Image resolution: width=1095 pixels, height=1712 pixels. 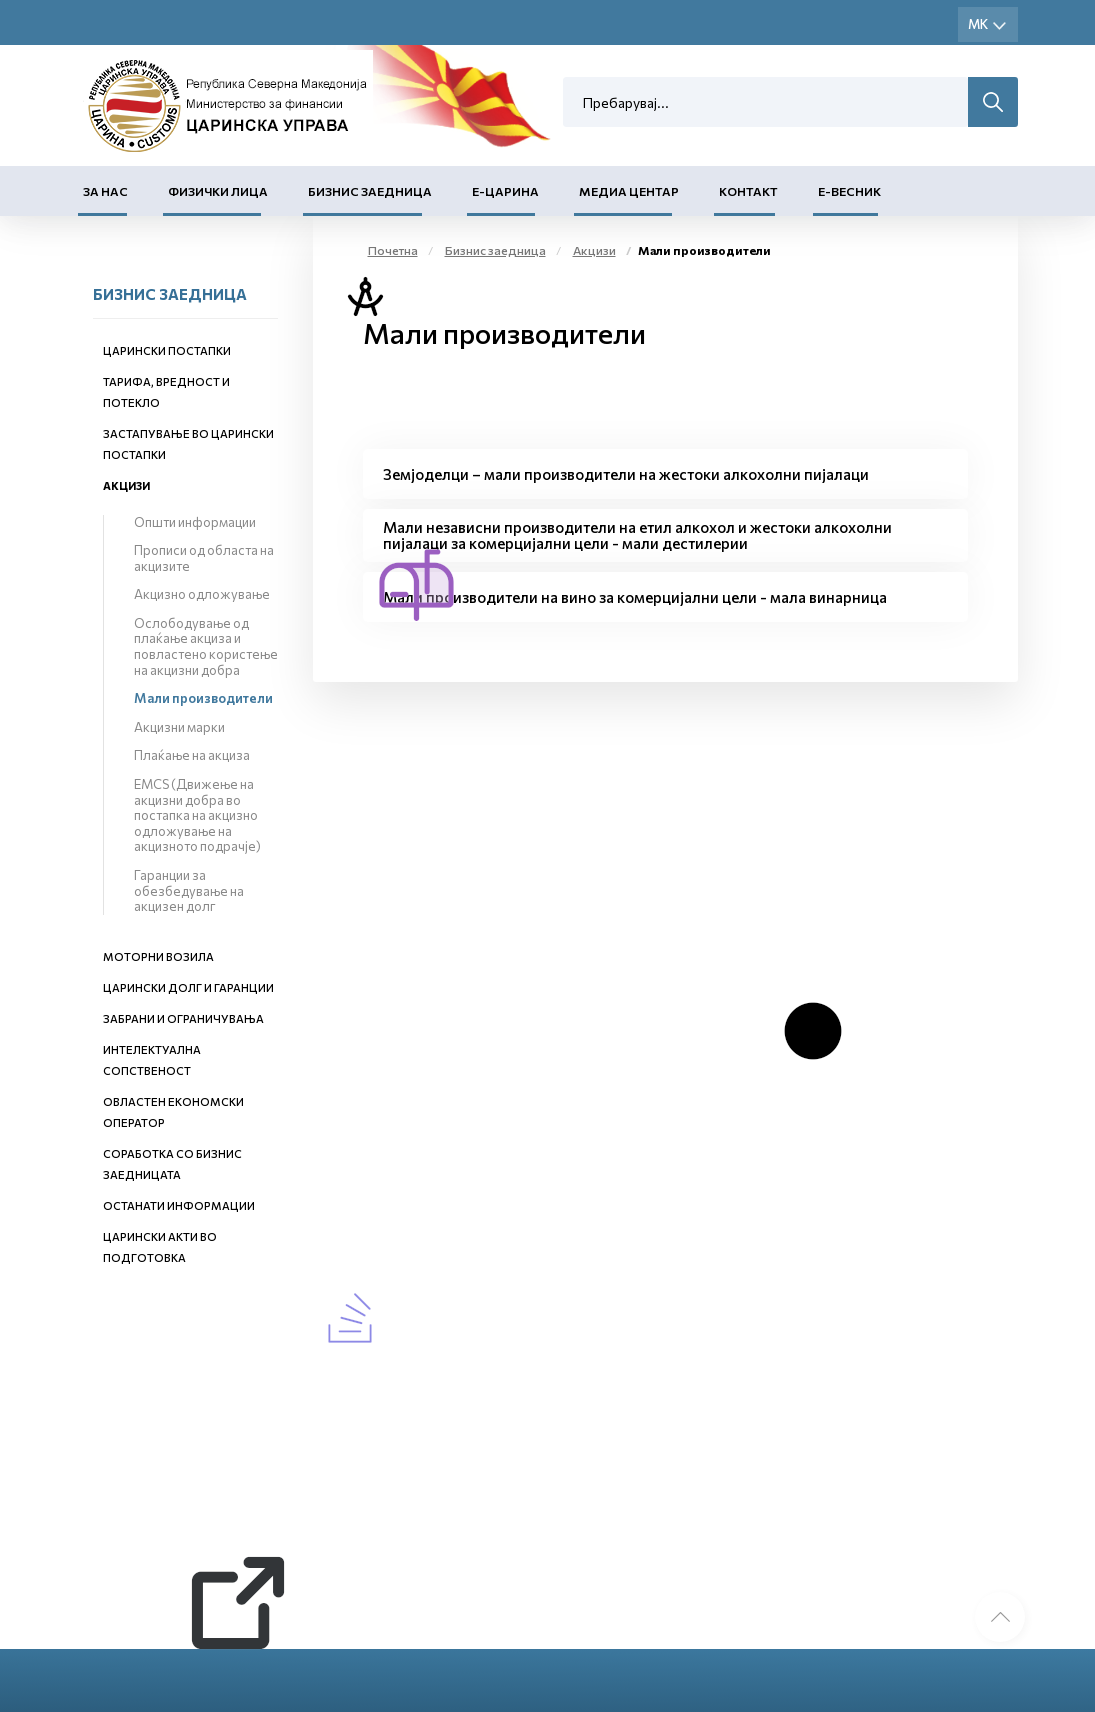 What do you see at coordinates (416, 586) in the screenshot?
I see `access your mailbox or inbox` at bounding box center [416, 586].